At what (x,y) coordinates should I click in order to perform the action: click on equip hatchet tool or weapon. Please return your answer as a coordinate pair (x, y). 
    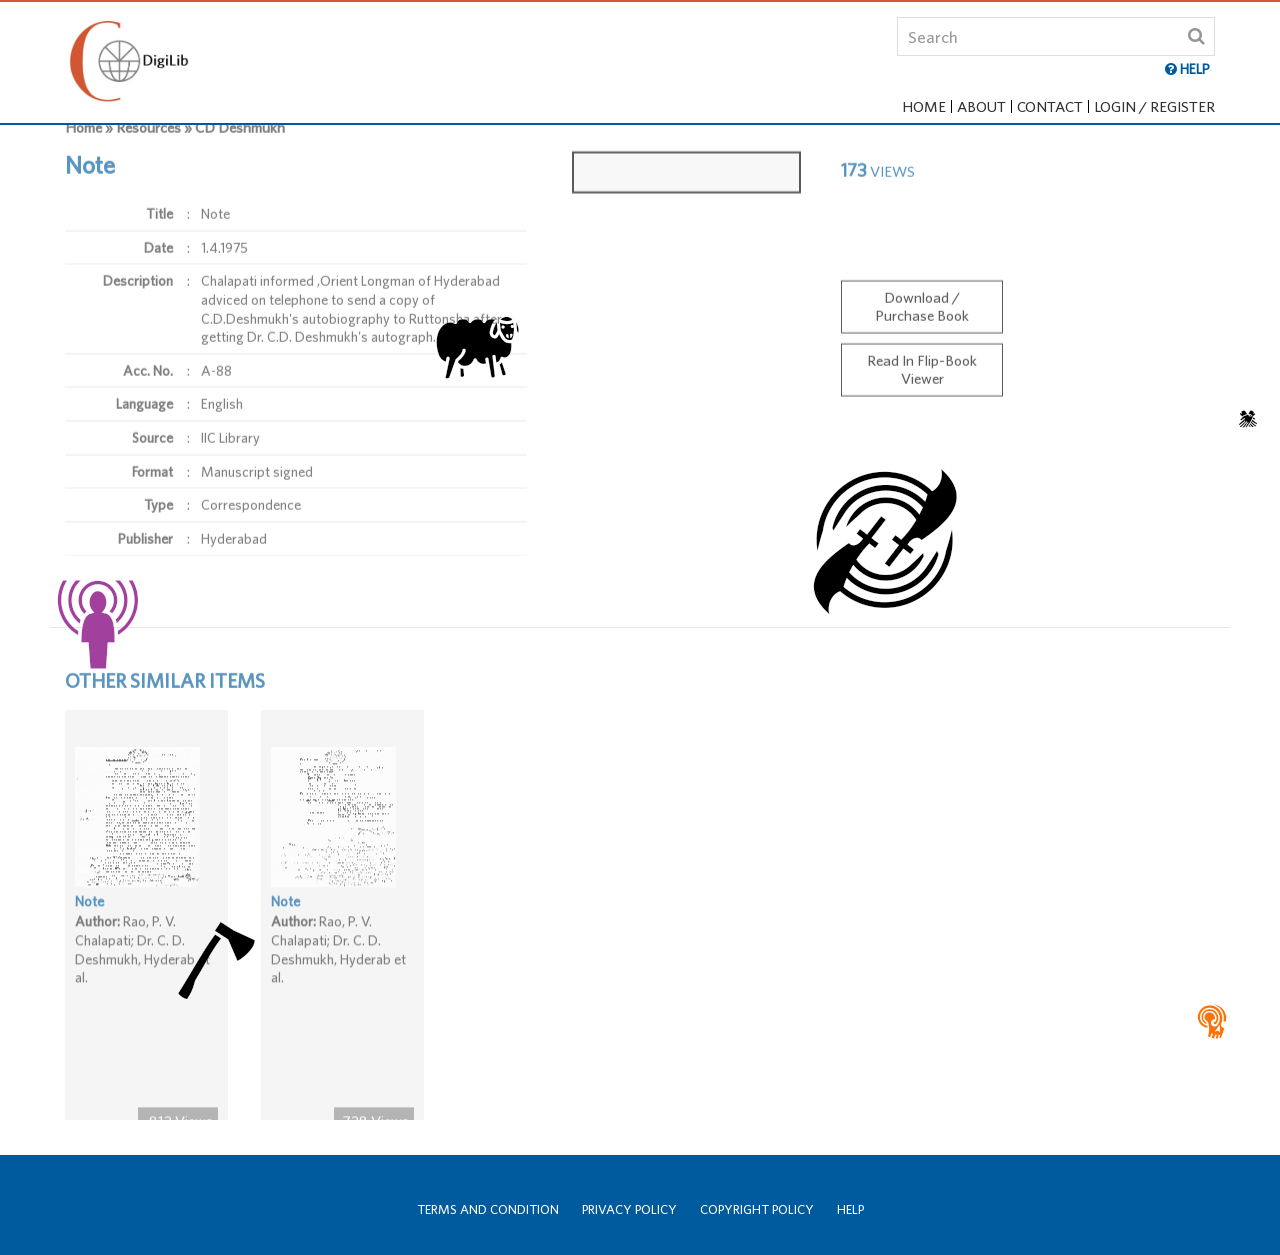
    Looking at the image, I should click on (216, 960).